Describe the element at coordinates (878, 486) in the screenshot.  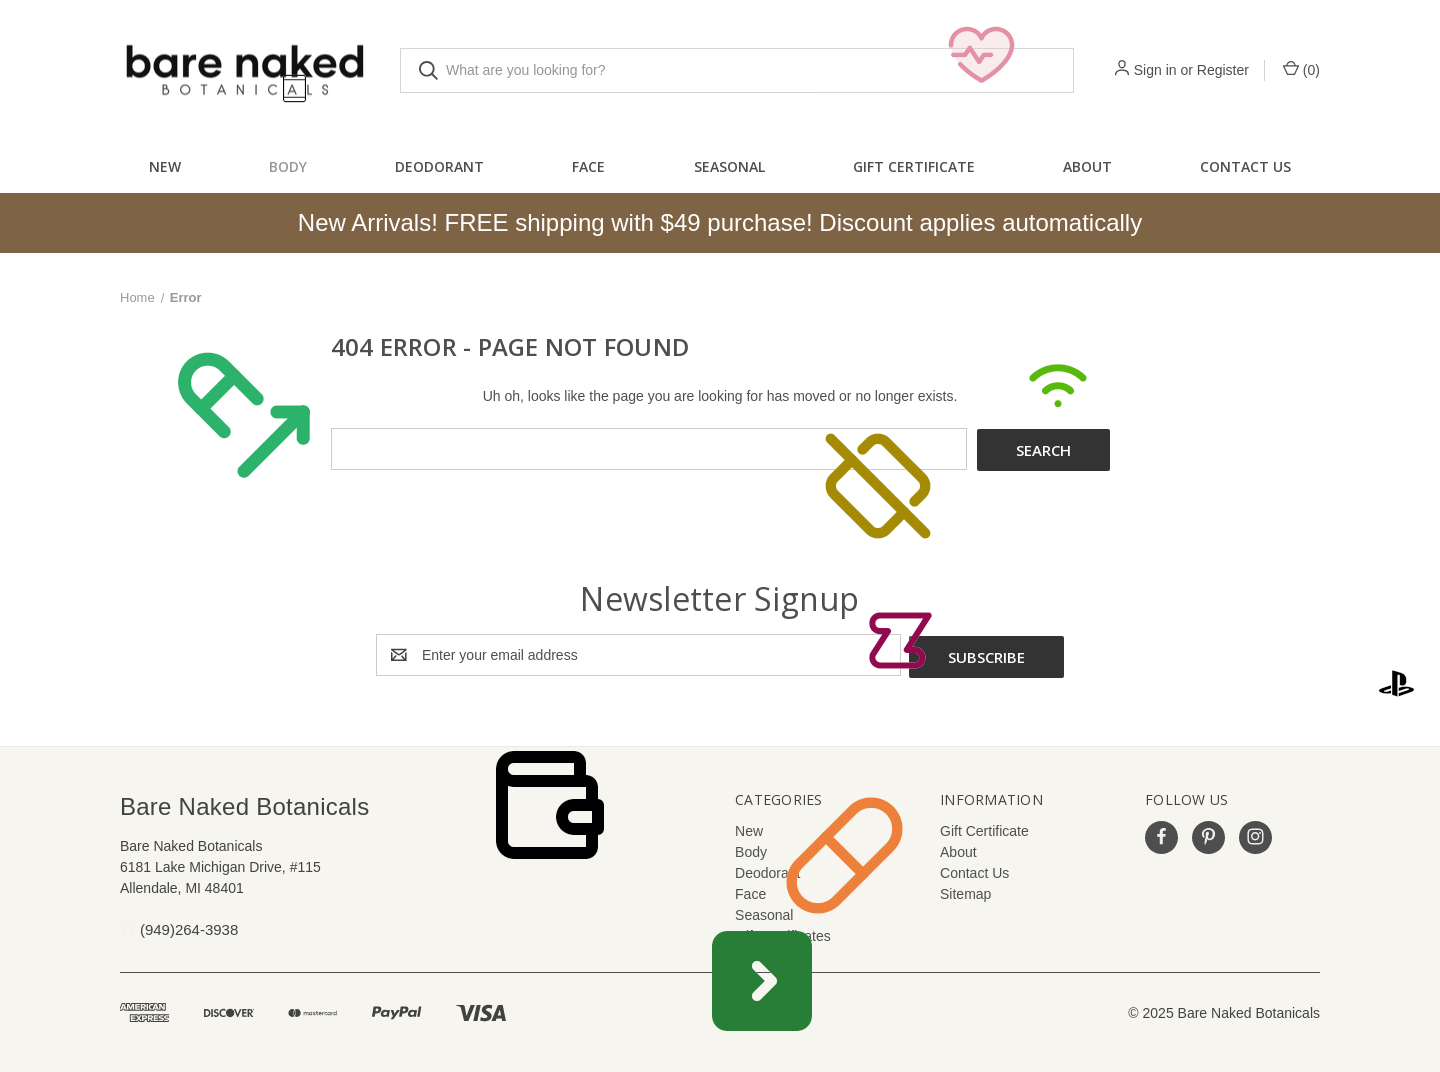
I see `disabled or inactive diamond shape element` at that location.